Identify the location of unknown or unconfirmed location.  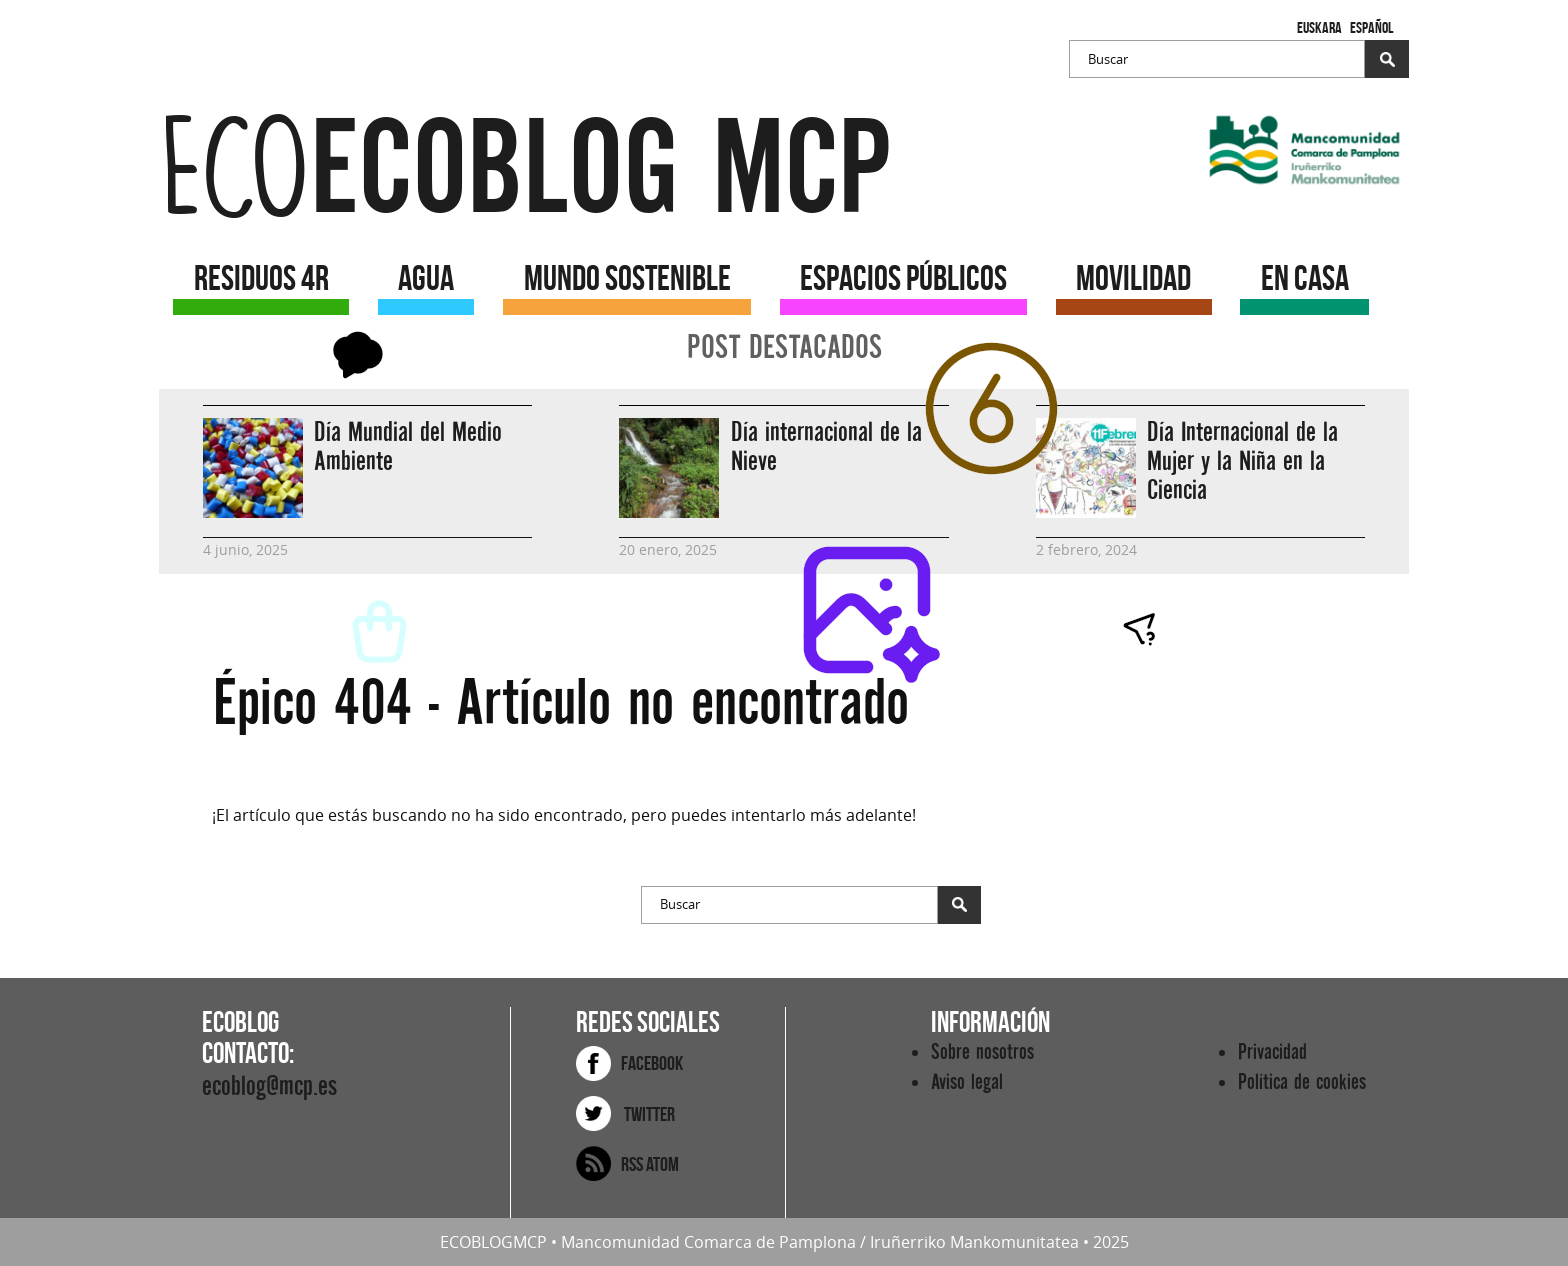
(1139, 628).